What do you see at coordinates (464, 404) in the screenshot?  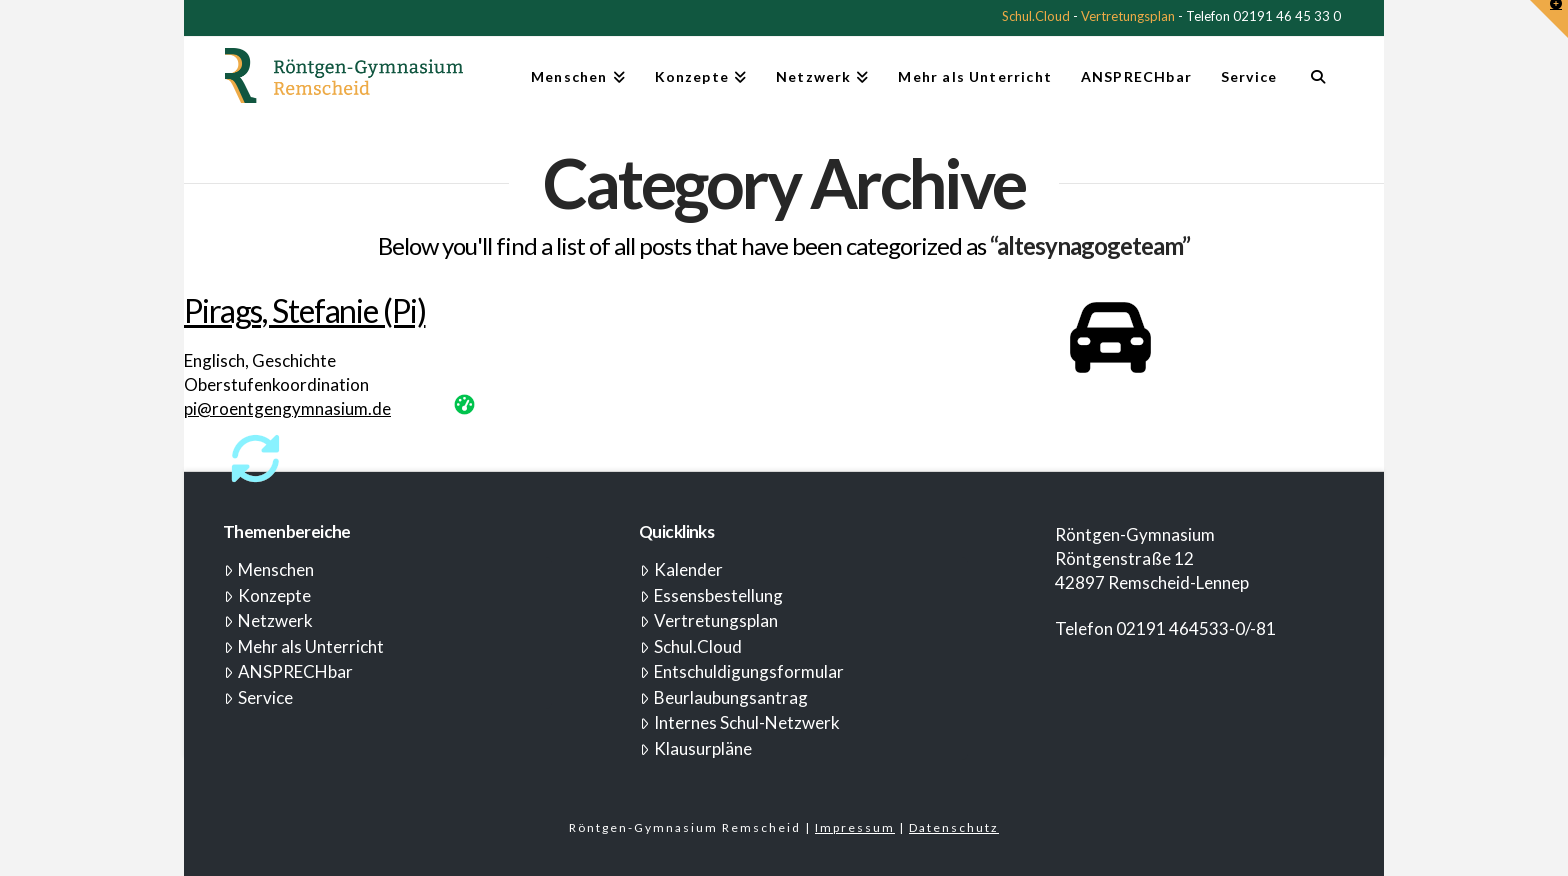 I see `view performance or speed metrics` at bounding box center [464, 404].